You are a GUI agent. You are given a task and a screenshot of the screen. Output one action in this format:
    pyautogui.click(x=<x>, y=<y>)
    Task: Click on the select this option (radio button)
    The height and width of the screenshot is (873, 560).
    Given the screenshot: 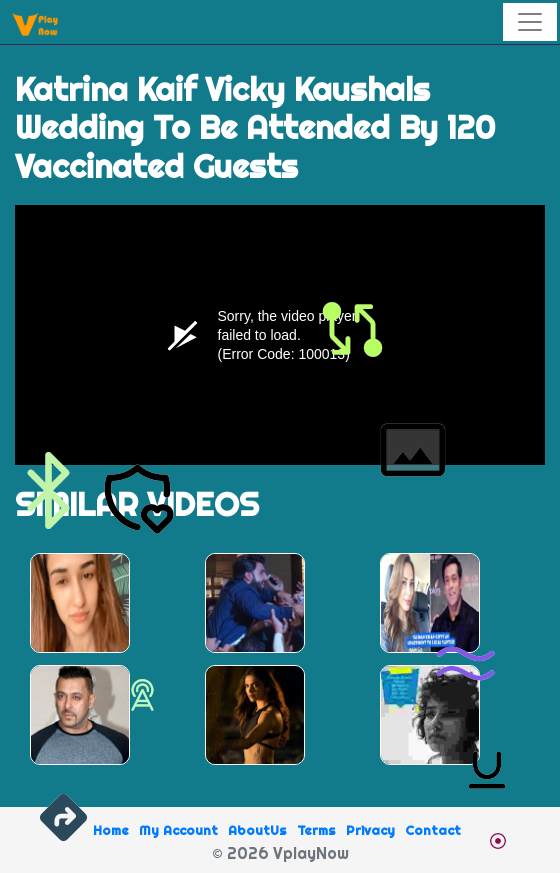 What is the action you would take?
    pyautogui.click(x=498, y=841)
    